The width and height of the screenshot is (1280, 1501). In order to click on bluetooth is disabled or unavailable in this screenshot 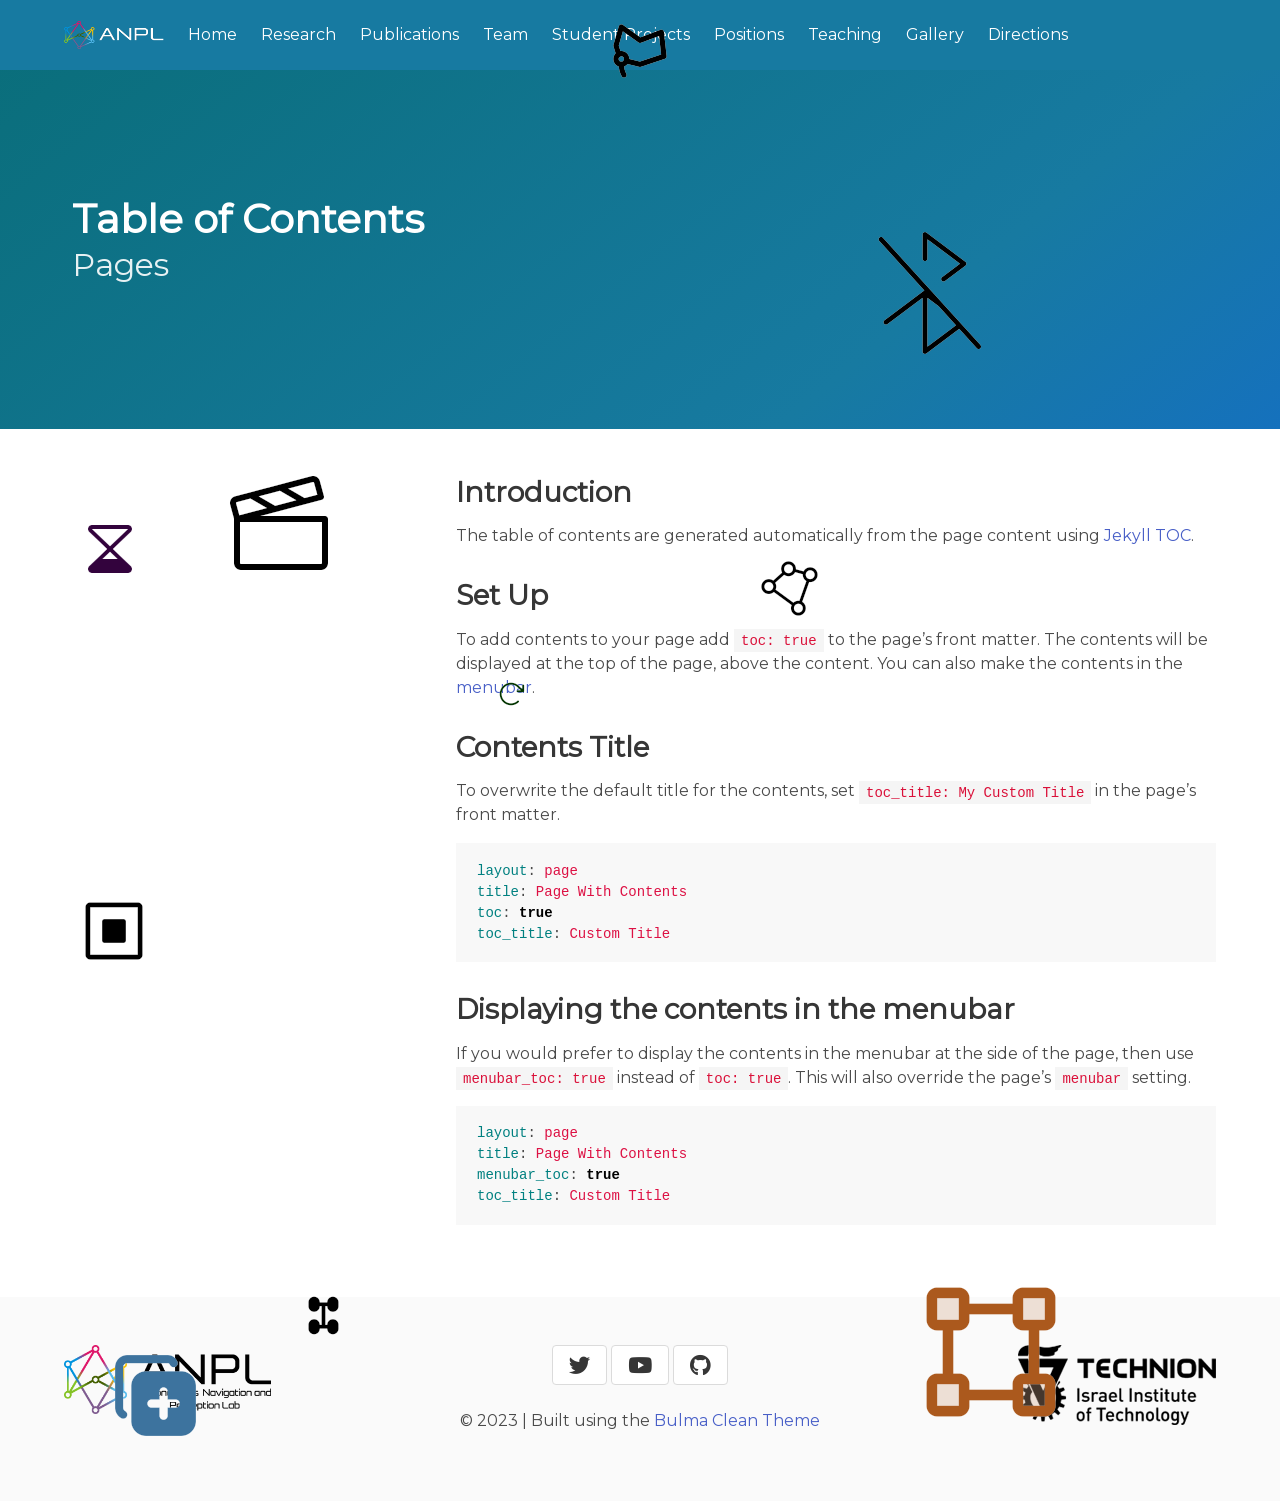, I will do `click(925, 293)`.